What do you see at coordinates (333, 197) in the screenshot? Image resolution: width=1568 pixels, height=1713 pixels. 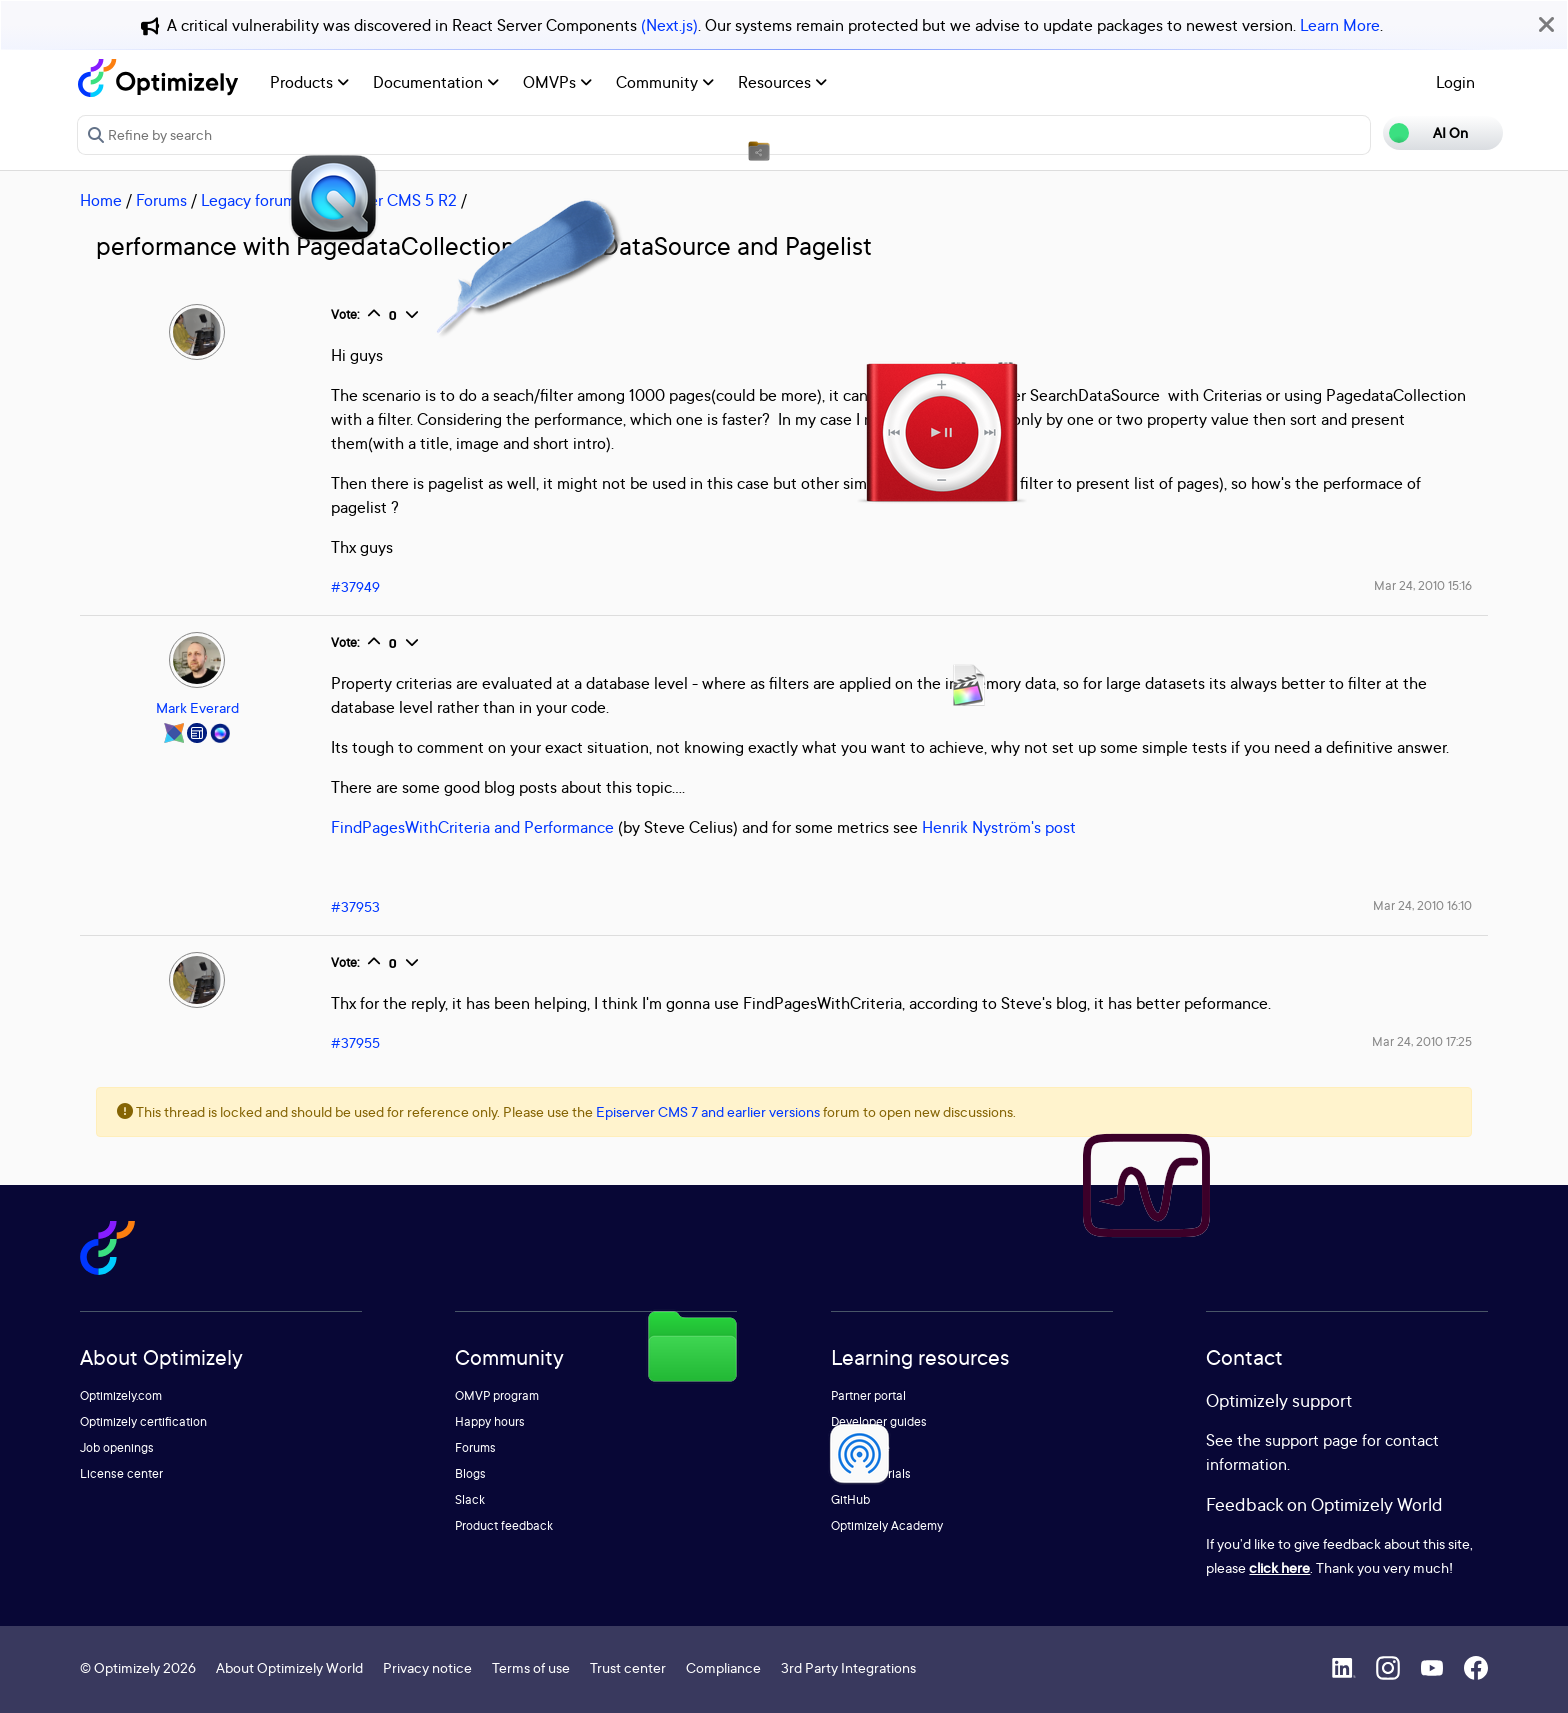 I see `open QuickTime Player to watch videos` at bounding box center [333, 197].